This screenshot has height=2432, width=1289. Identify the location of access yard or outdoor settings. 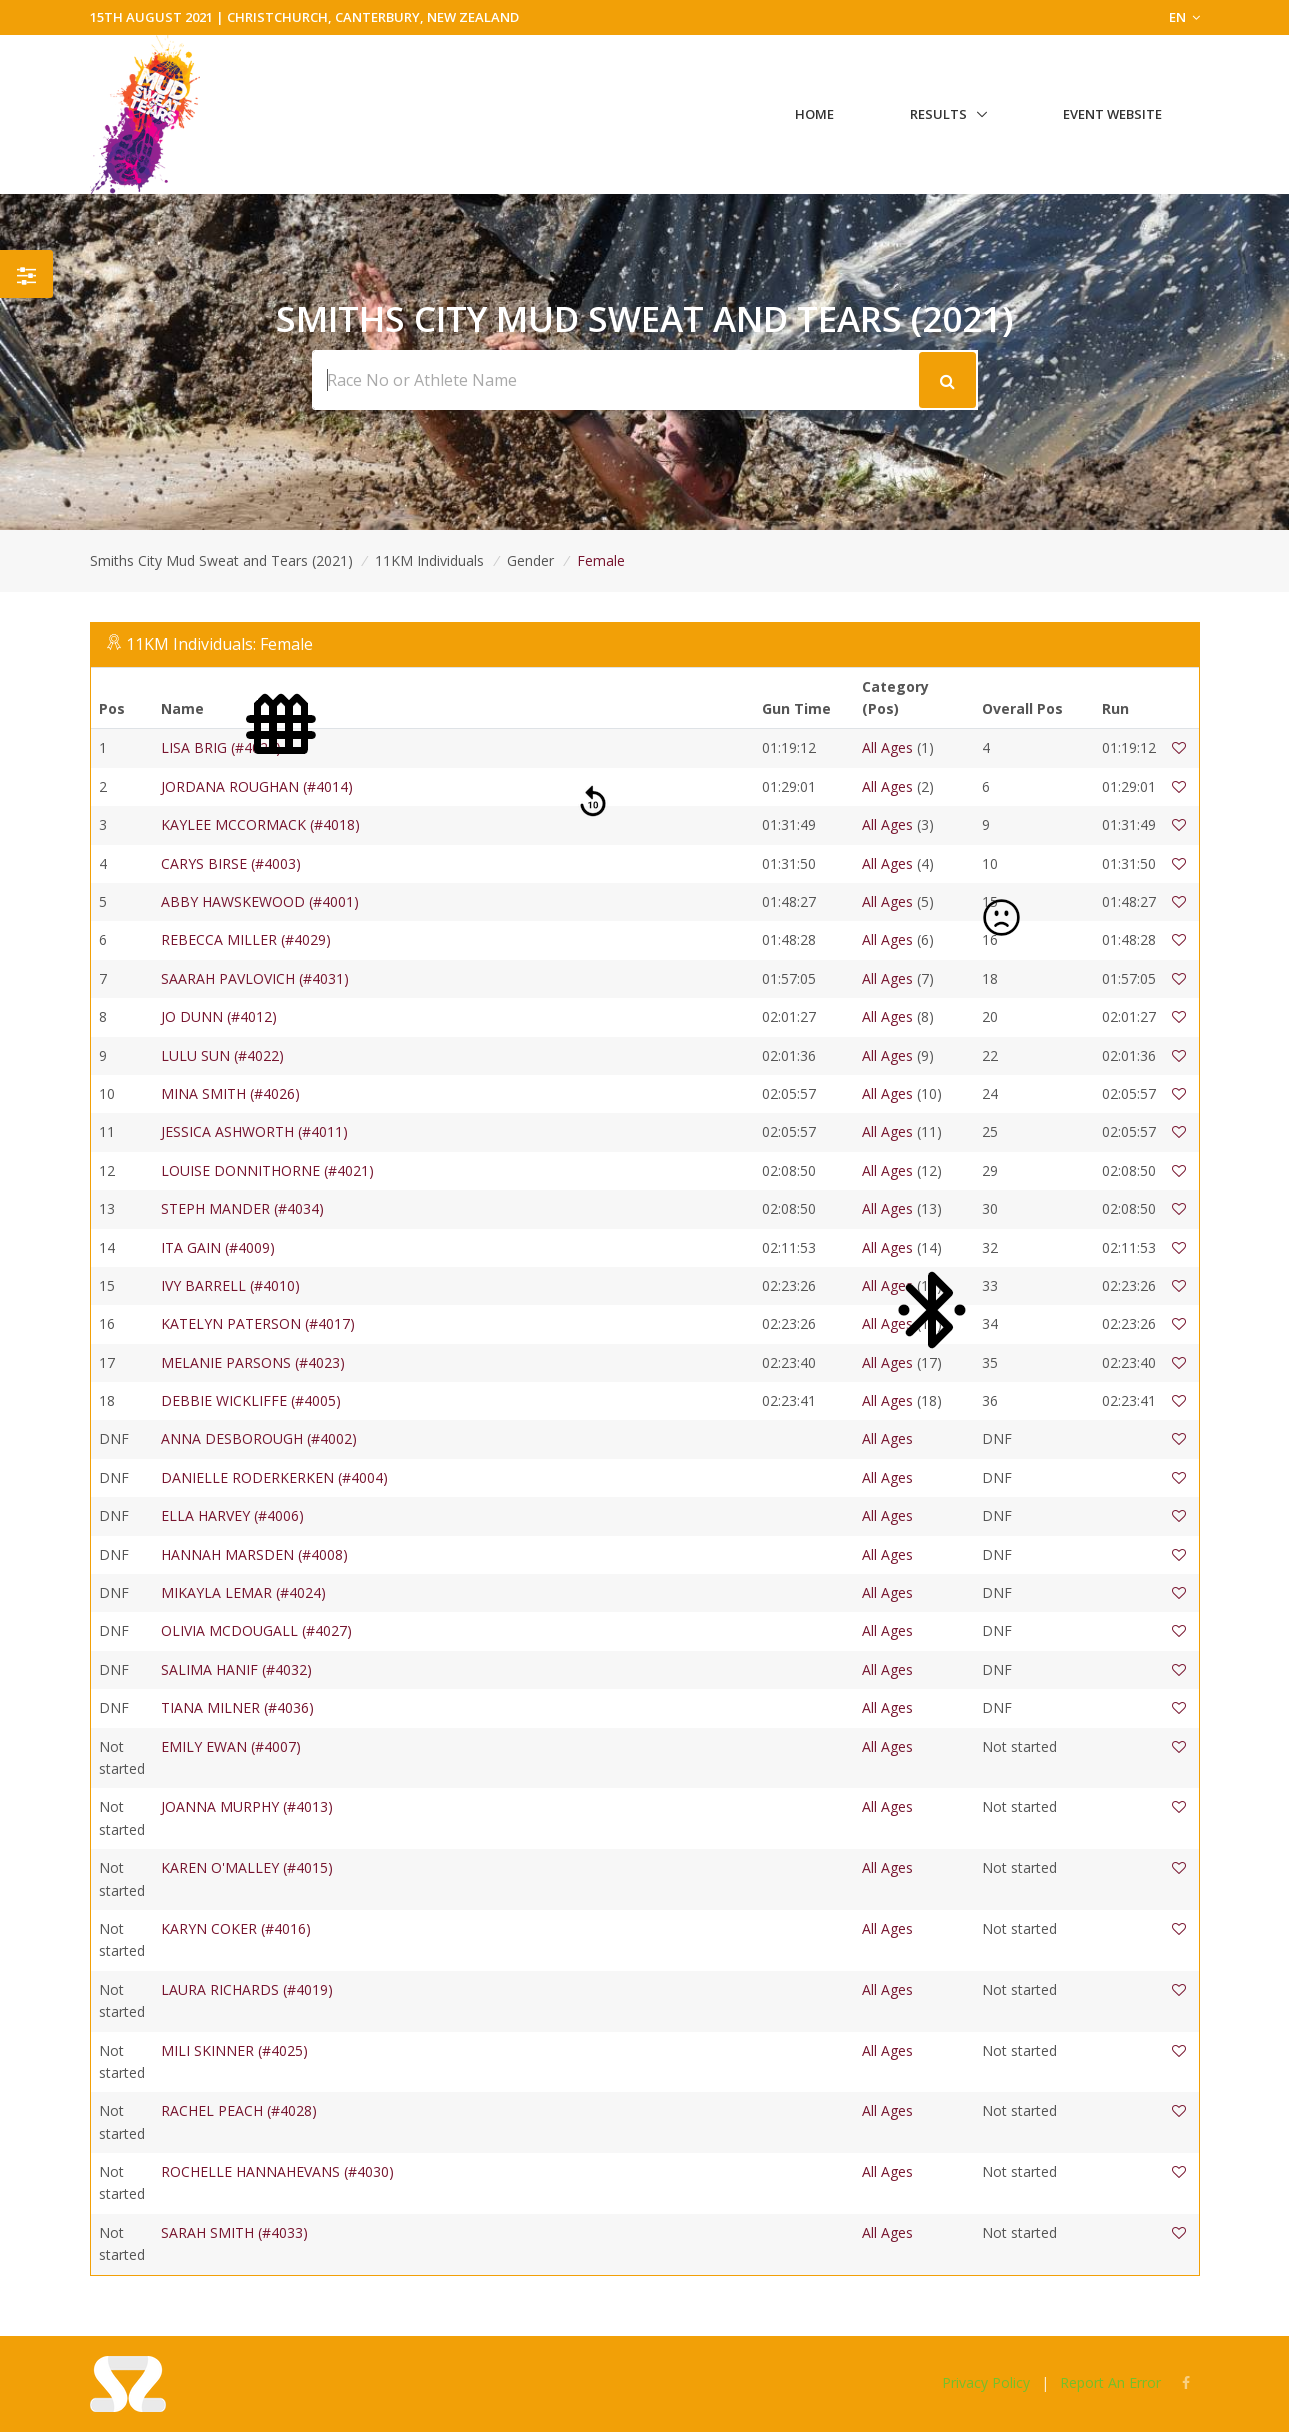
(281, 723).